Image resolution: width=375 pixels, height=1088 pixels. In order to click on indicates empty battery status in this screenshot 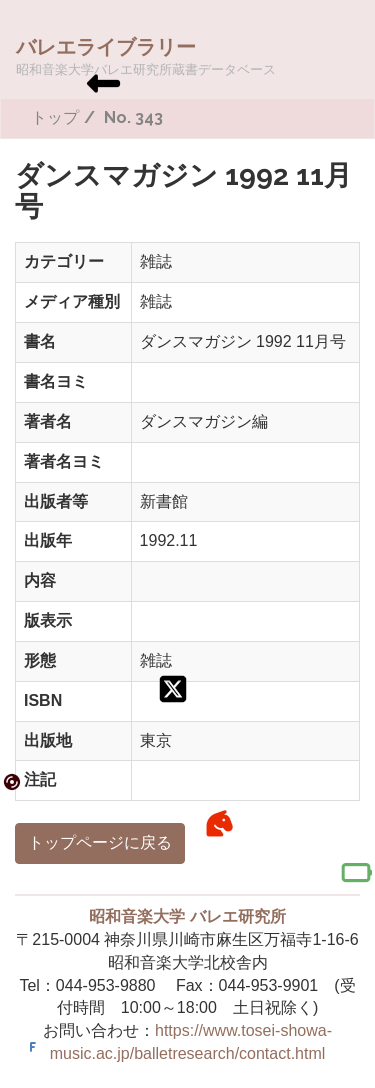, I will do `click(356, 871)`.